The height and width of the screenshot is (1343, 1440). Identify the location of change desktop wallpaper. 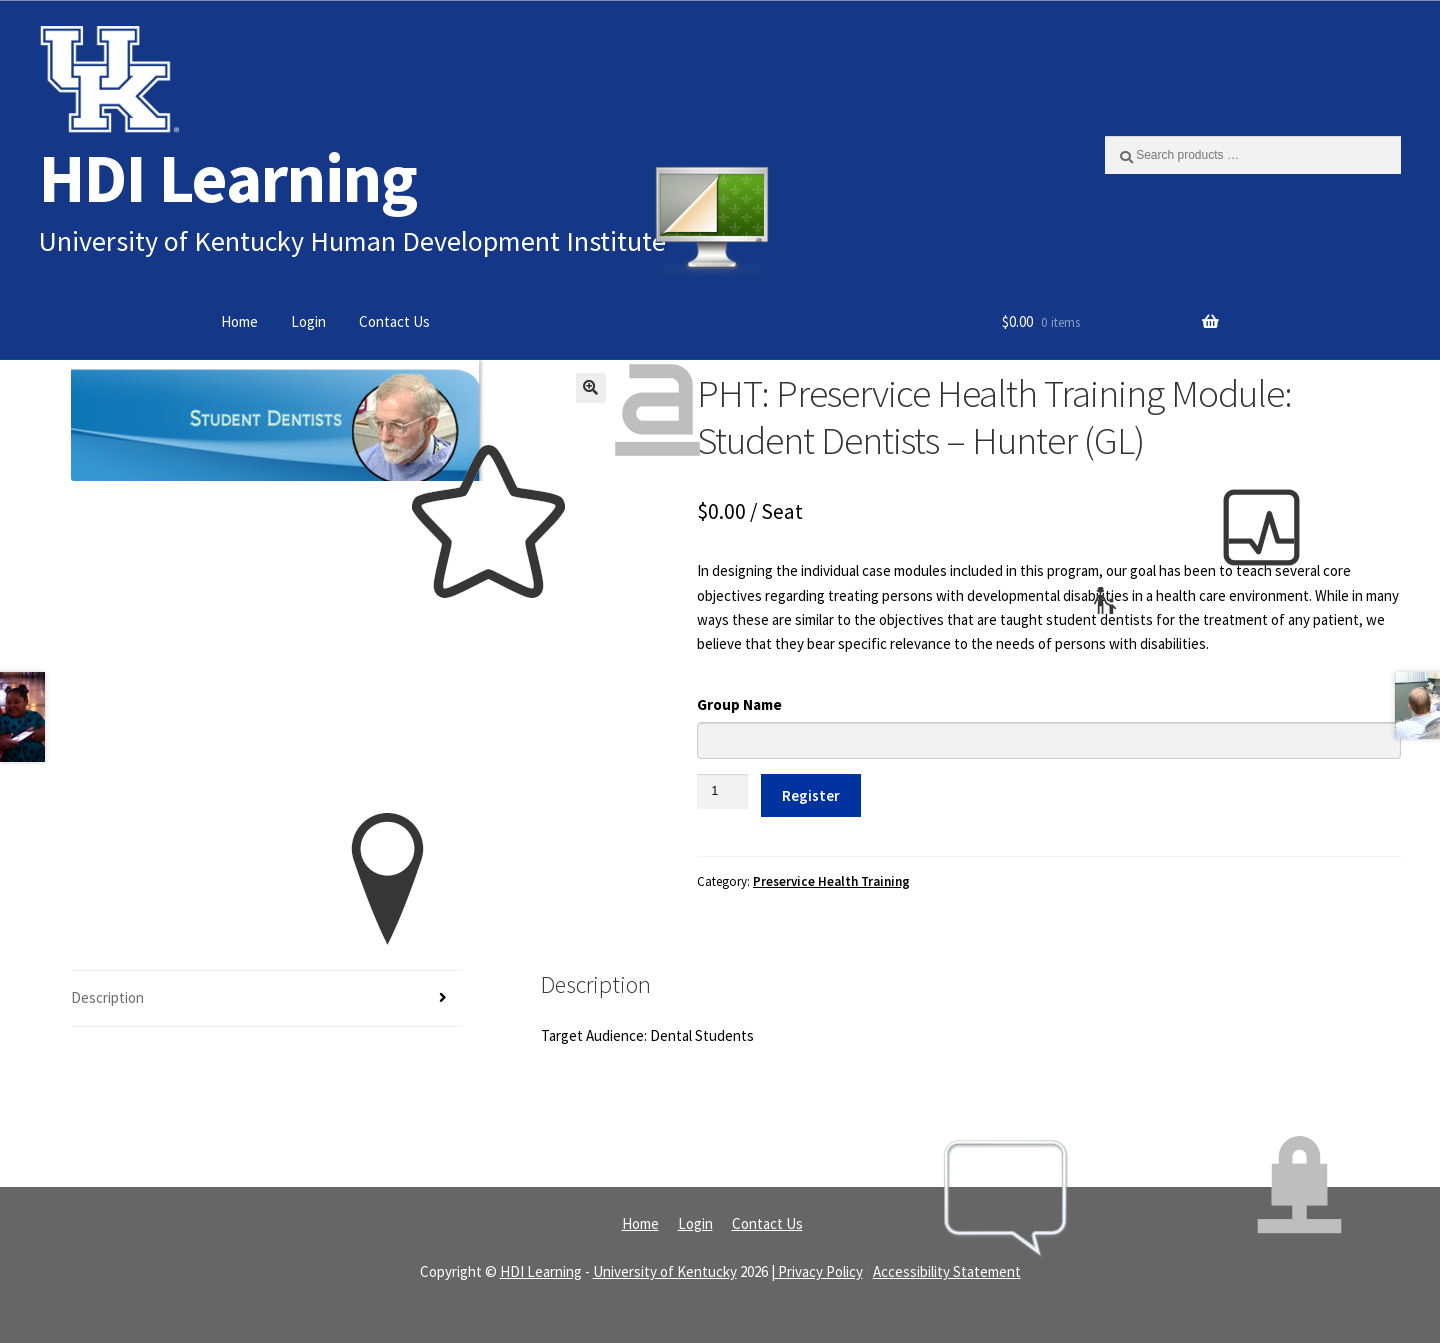
(712, 216).